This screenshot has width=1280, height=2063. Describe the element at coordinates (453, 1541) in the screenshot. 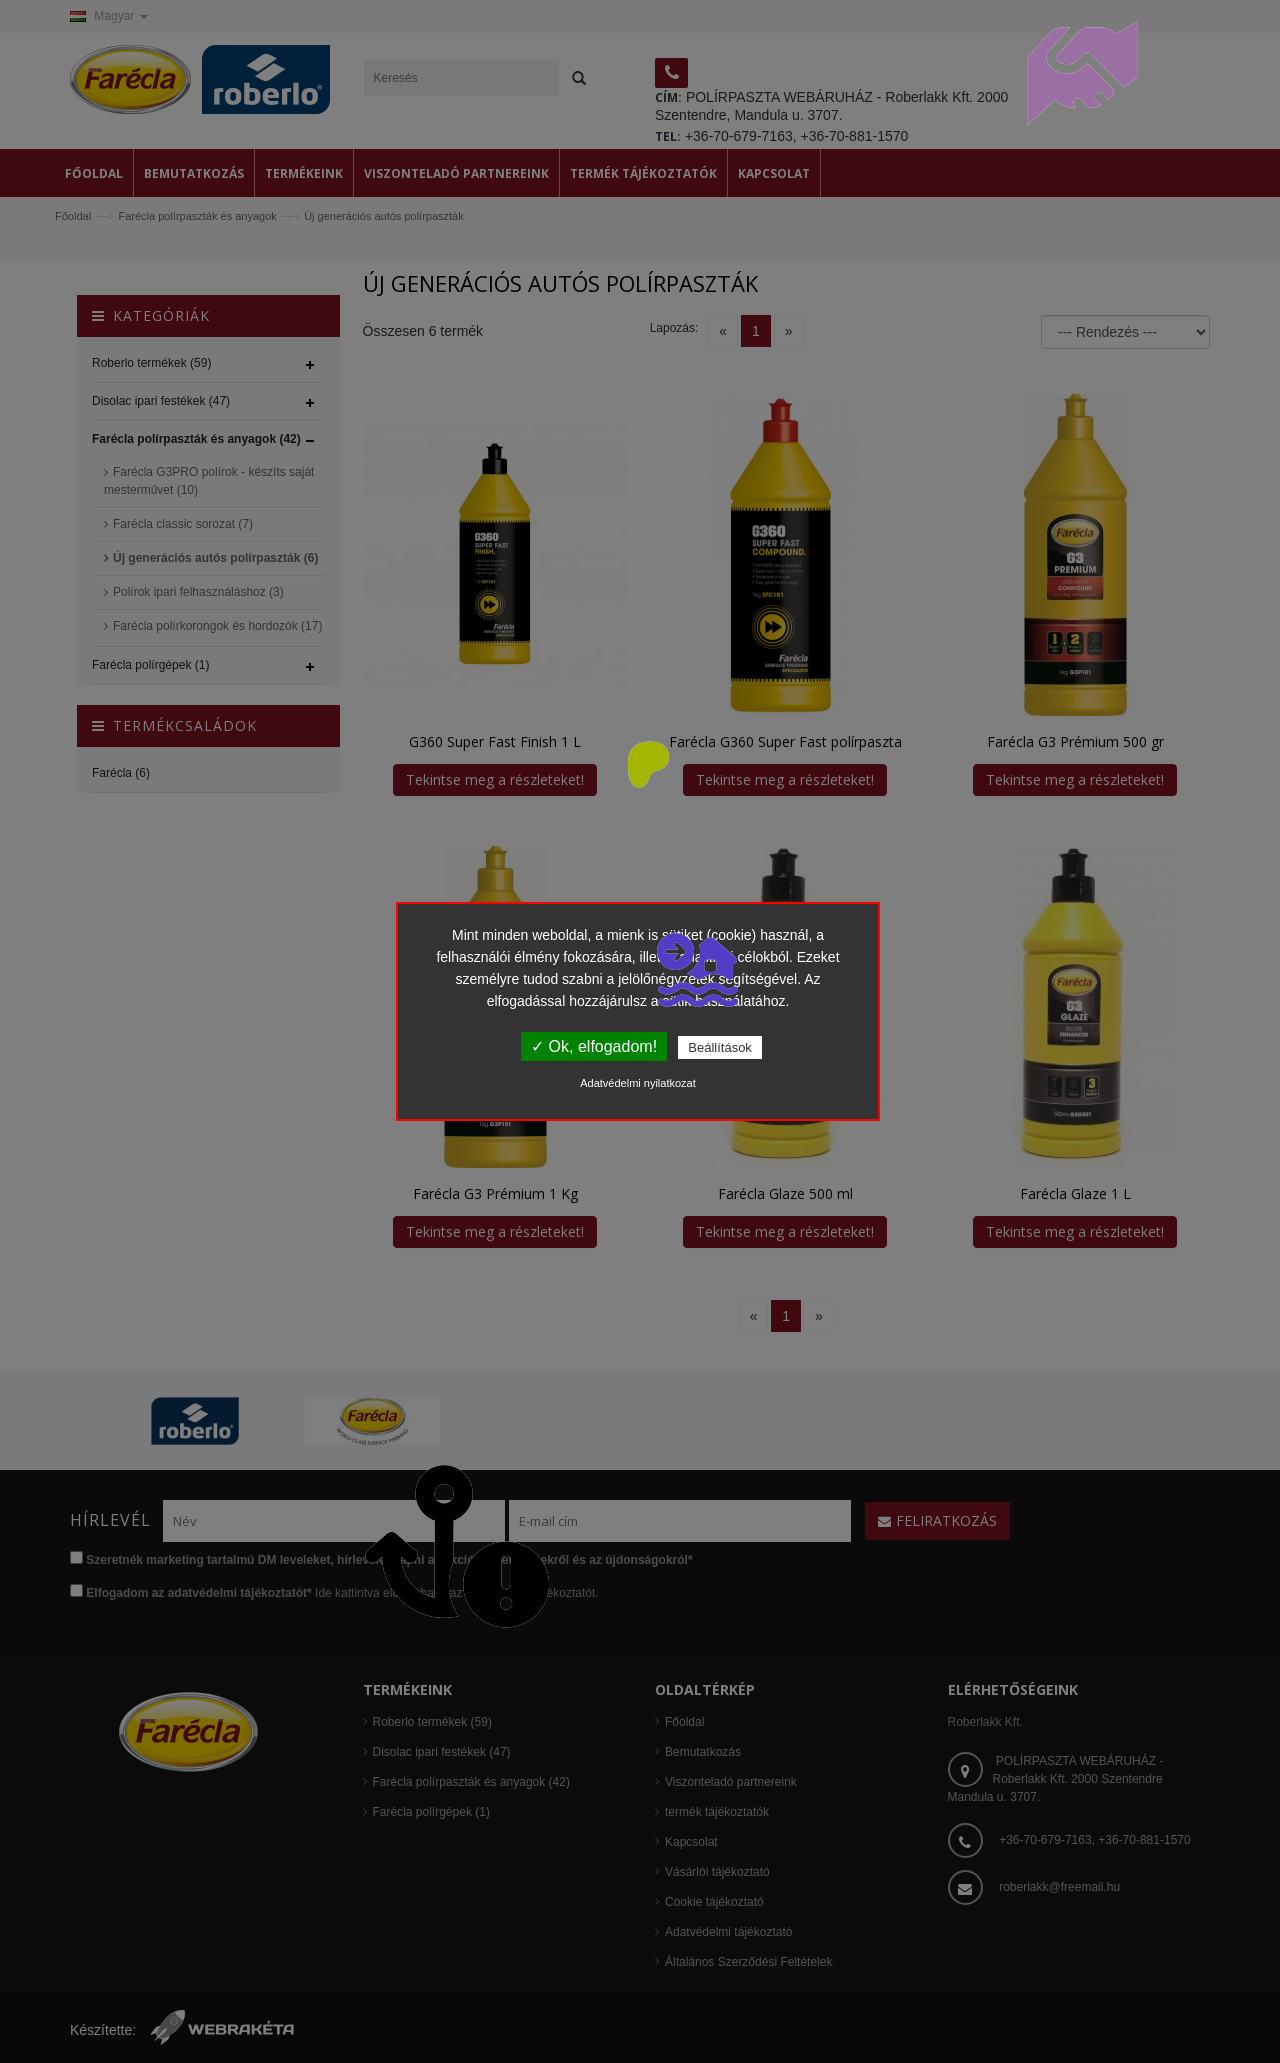

I see `anchor point warning or error` at that location.